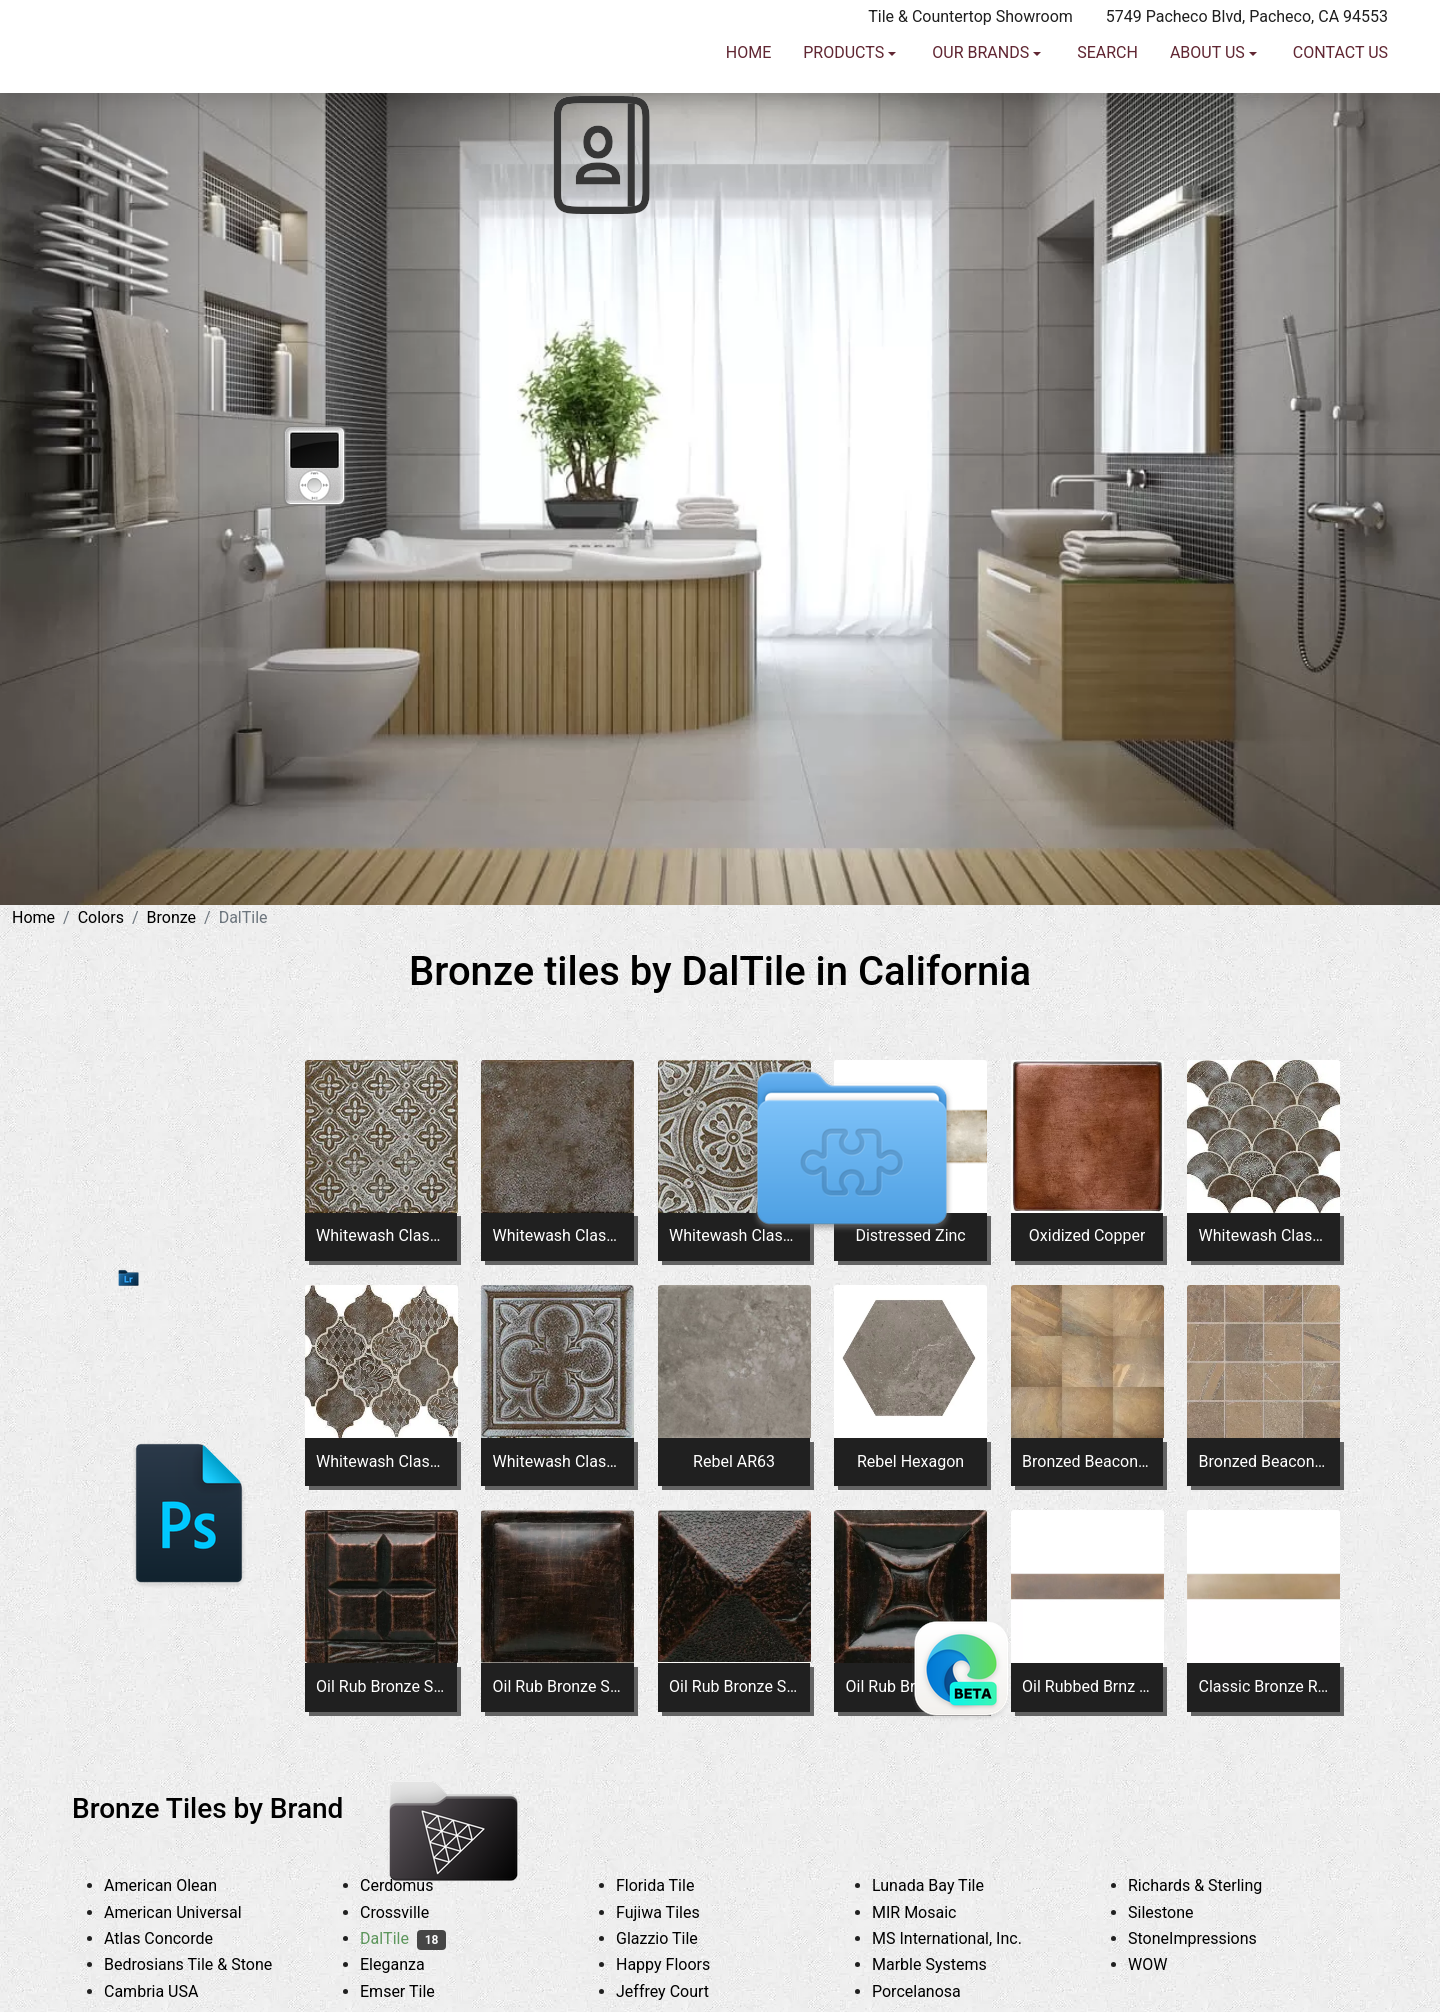 The width and height of the screenshot is (1440, 2012). I want to click on folder containing rapidweaver source files or plugins, so click(852, 1148).